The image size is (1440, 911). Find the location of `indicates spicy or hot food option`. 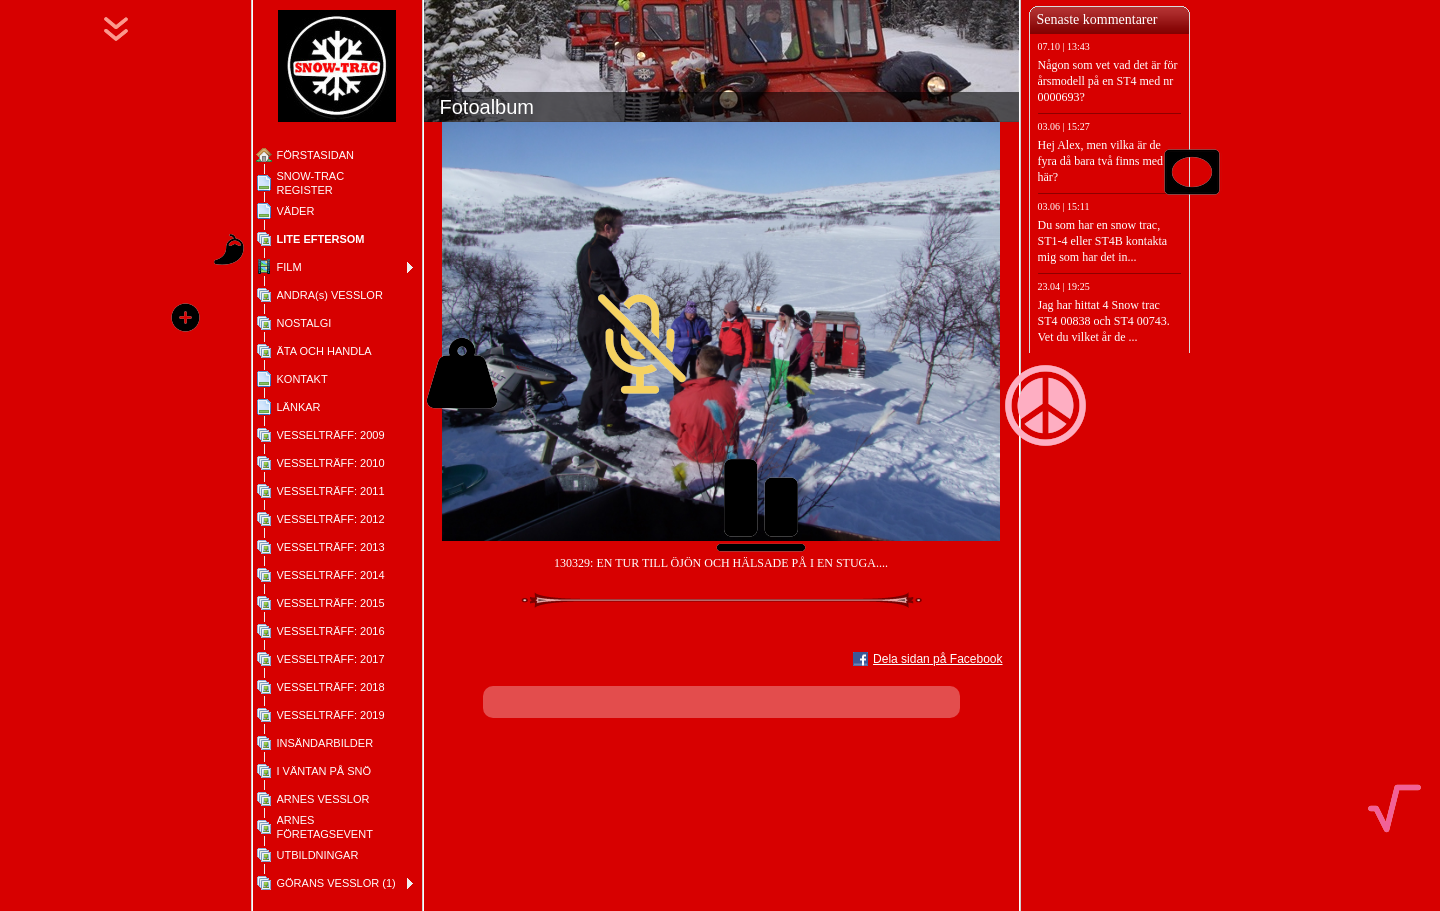

indicates spicy or hot food option is located at coordinates (230, 250).